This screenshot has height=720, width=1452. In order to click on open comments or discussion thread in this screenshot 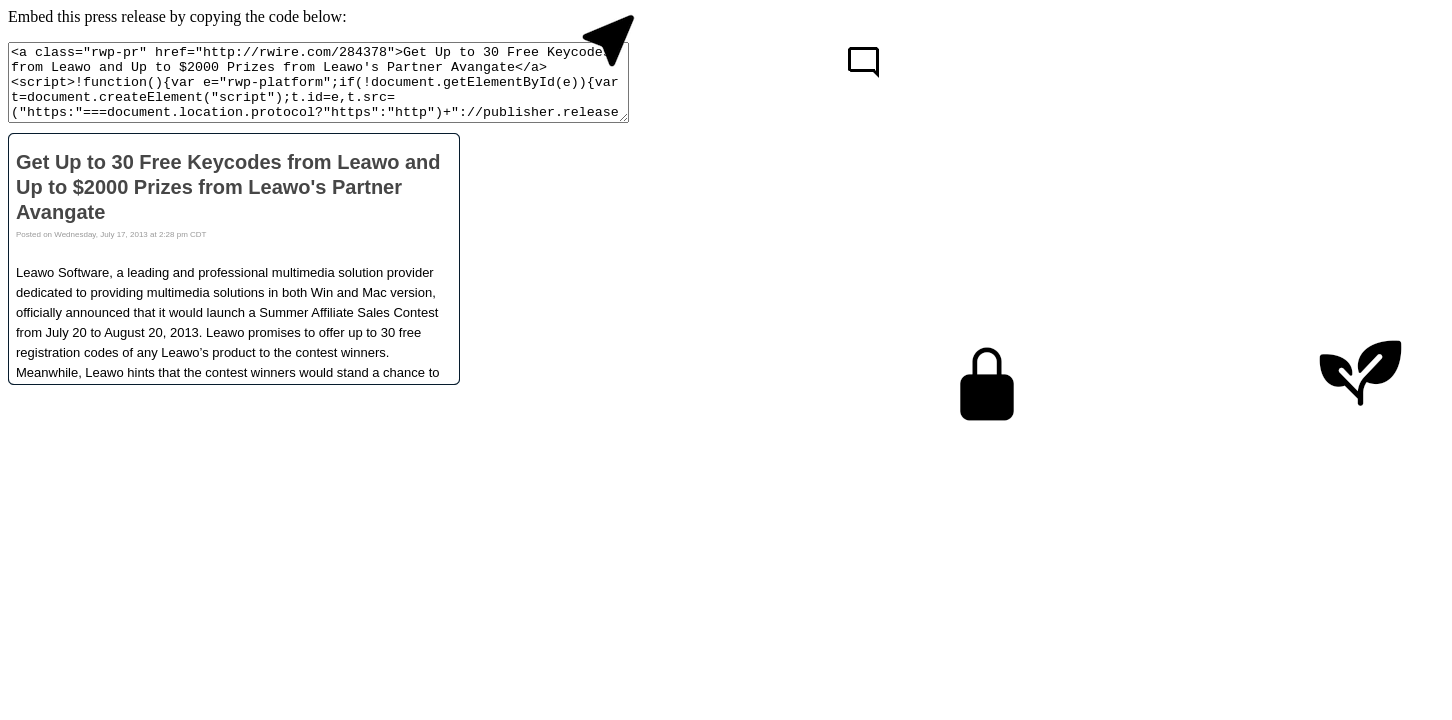, I will do `click(863, 62)`.